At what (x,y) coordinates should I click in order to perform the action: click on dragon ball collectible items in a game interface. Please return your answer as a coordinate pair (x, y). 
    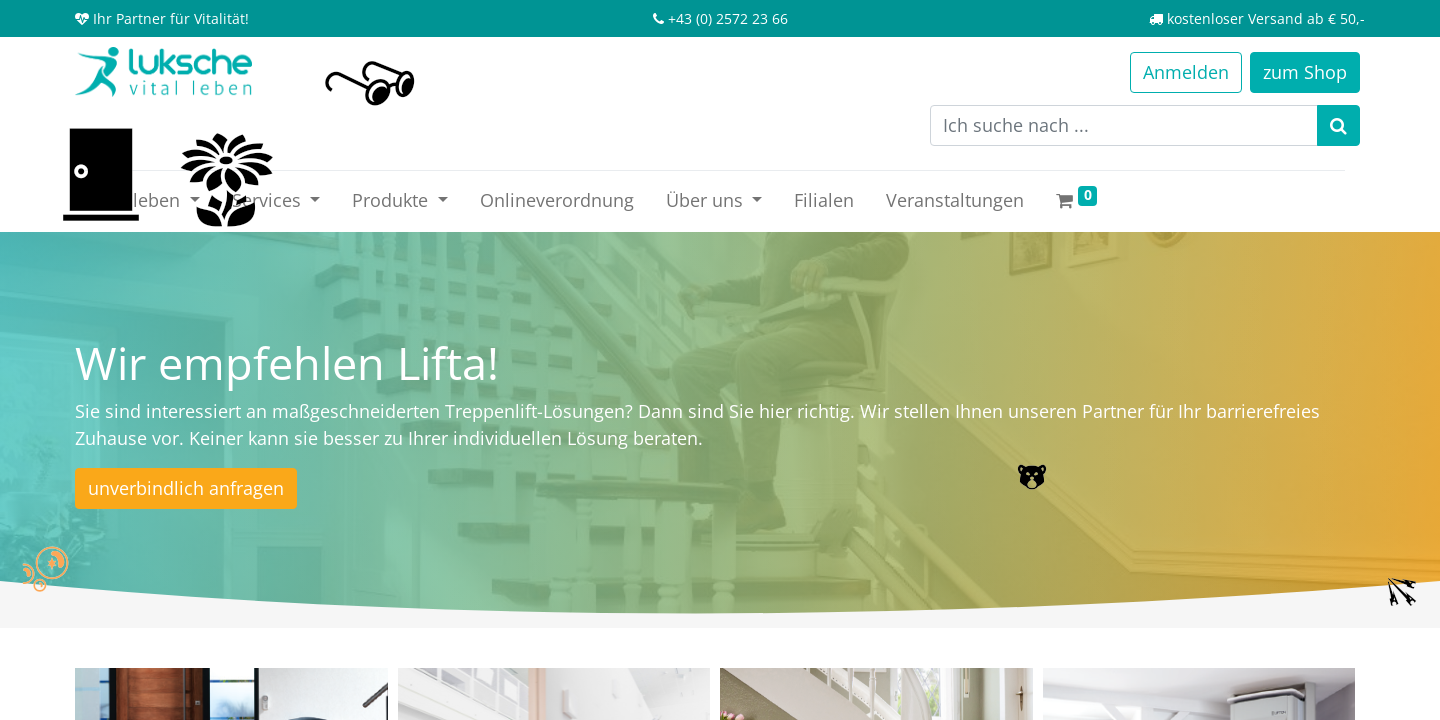
    Looking at the image, I should click on (45, 569).